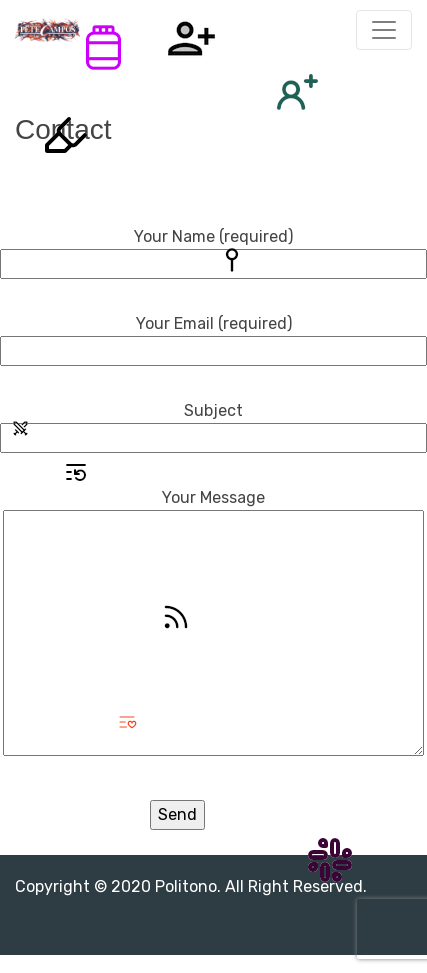 The image size is (427, 973). What do you see at coordinates (176, 617) in the screenshot?
I see `subscribe to RSS feed` at bounding box center [176, 617].